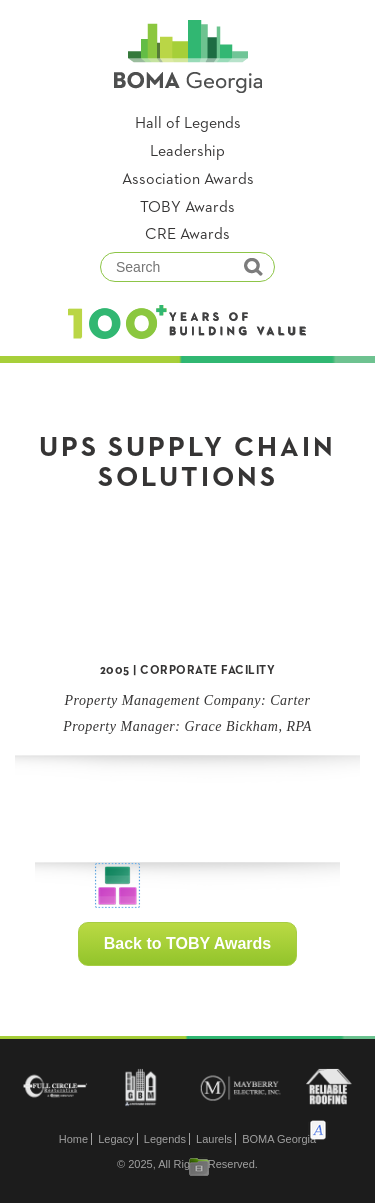 The image size is (375, 1203). I want to click on open your videos folder, so click(199, 1167).